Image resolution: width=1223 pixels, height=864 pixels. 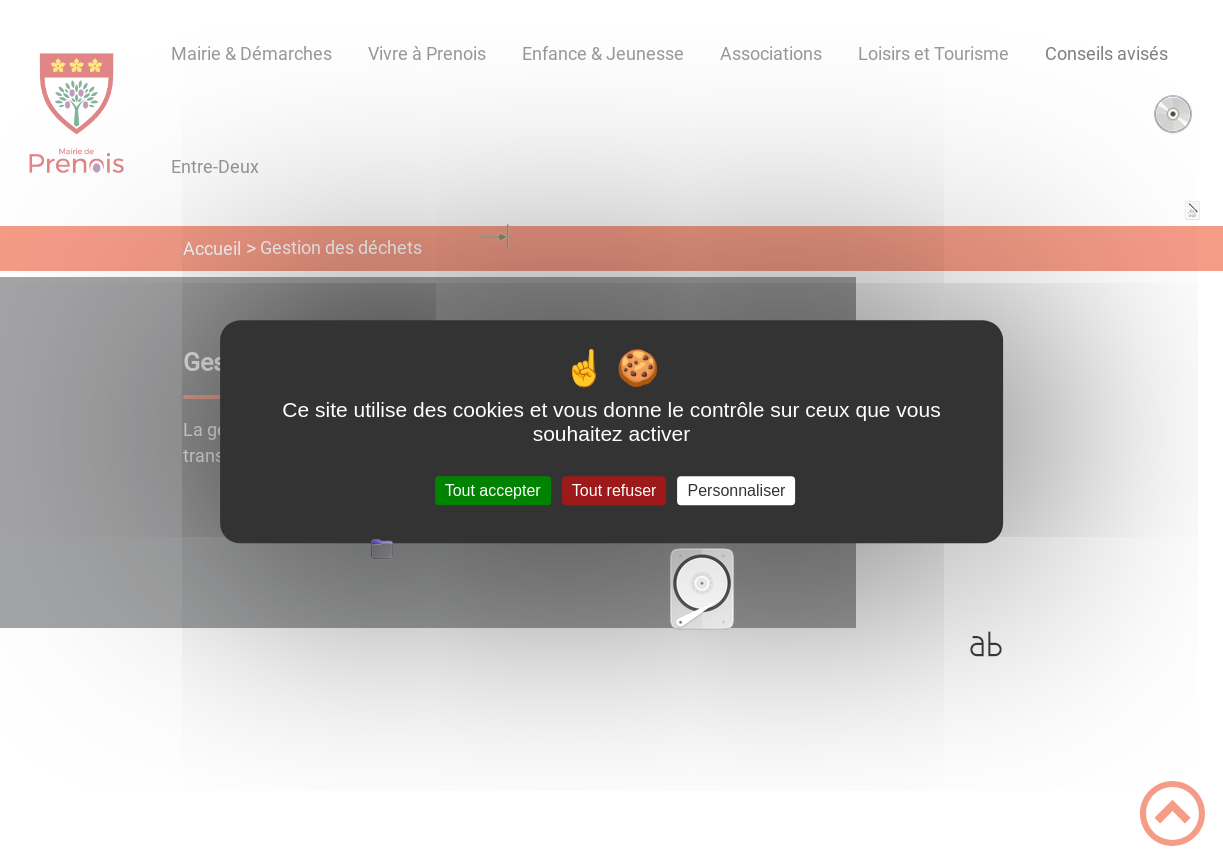 What do you see at coordinates (382, 549) in the screenshot?
I see `open a folder or directory` at bounding box center [382, 549].